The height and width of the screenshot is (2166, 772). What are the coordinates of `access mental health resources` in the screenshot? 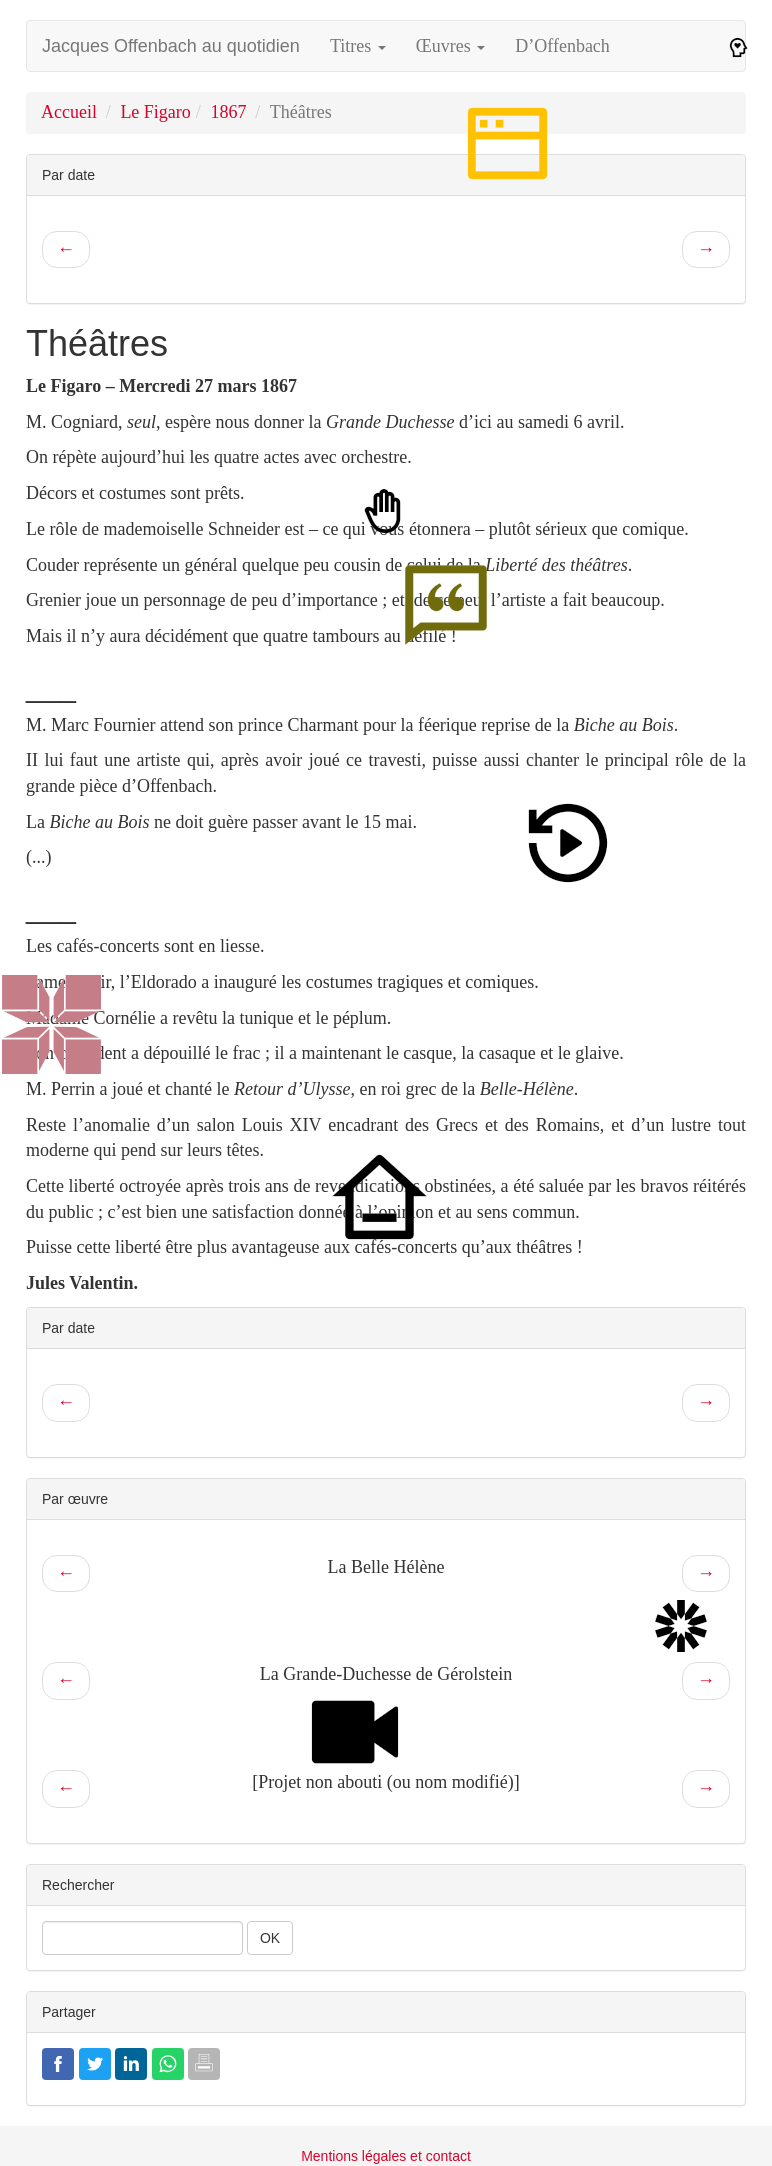 It's located at (738, 47).